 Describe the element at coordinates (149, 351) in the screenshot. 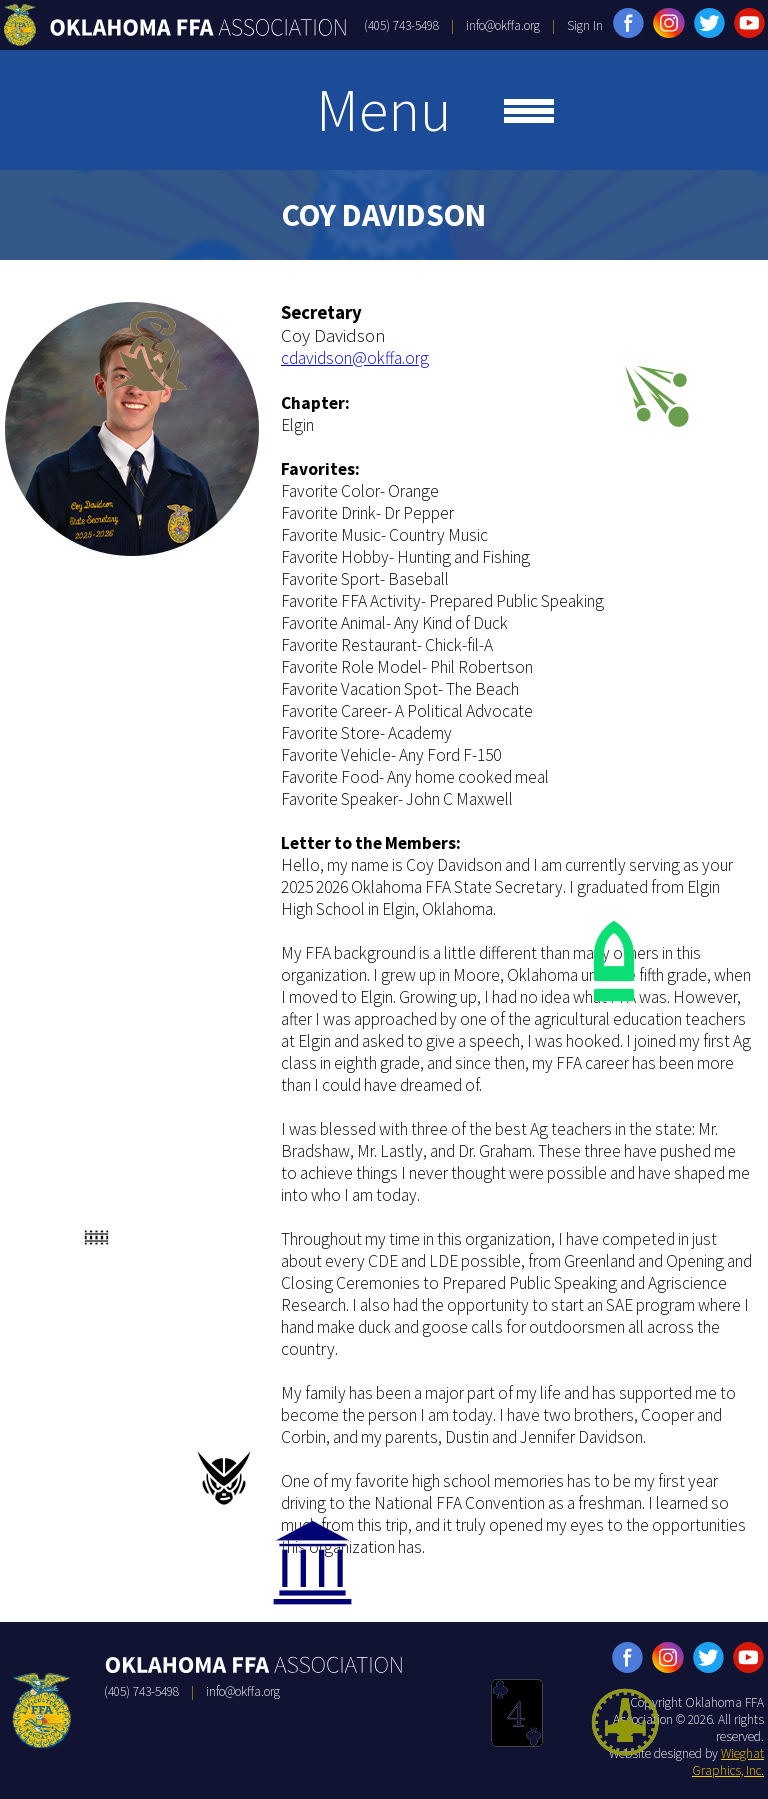

I see `alien or sci-fi themed game item` at that location.